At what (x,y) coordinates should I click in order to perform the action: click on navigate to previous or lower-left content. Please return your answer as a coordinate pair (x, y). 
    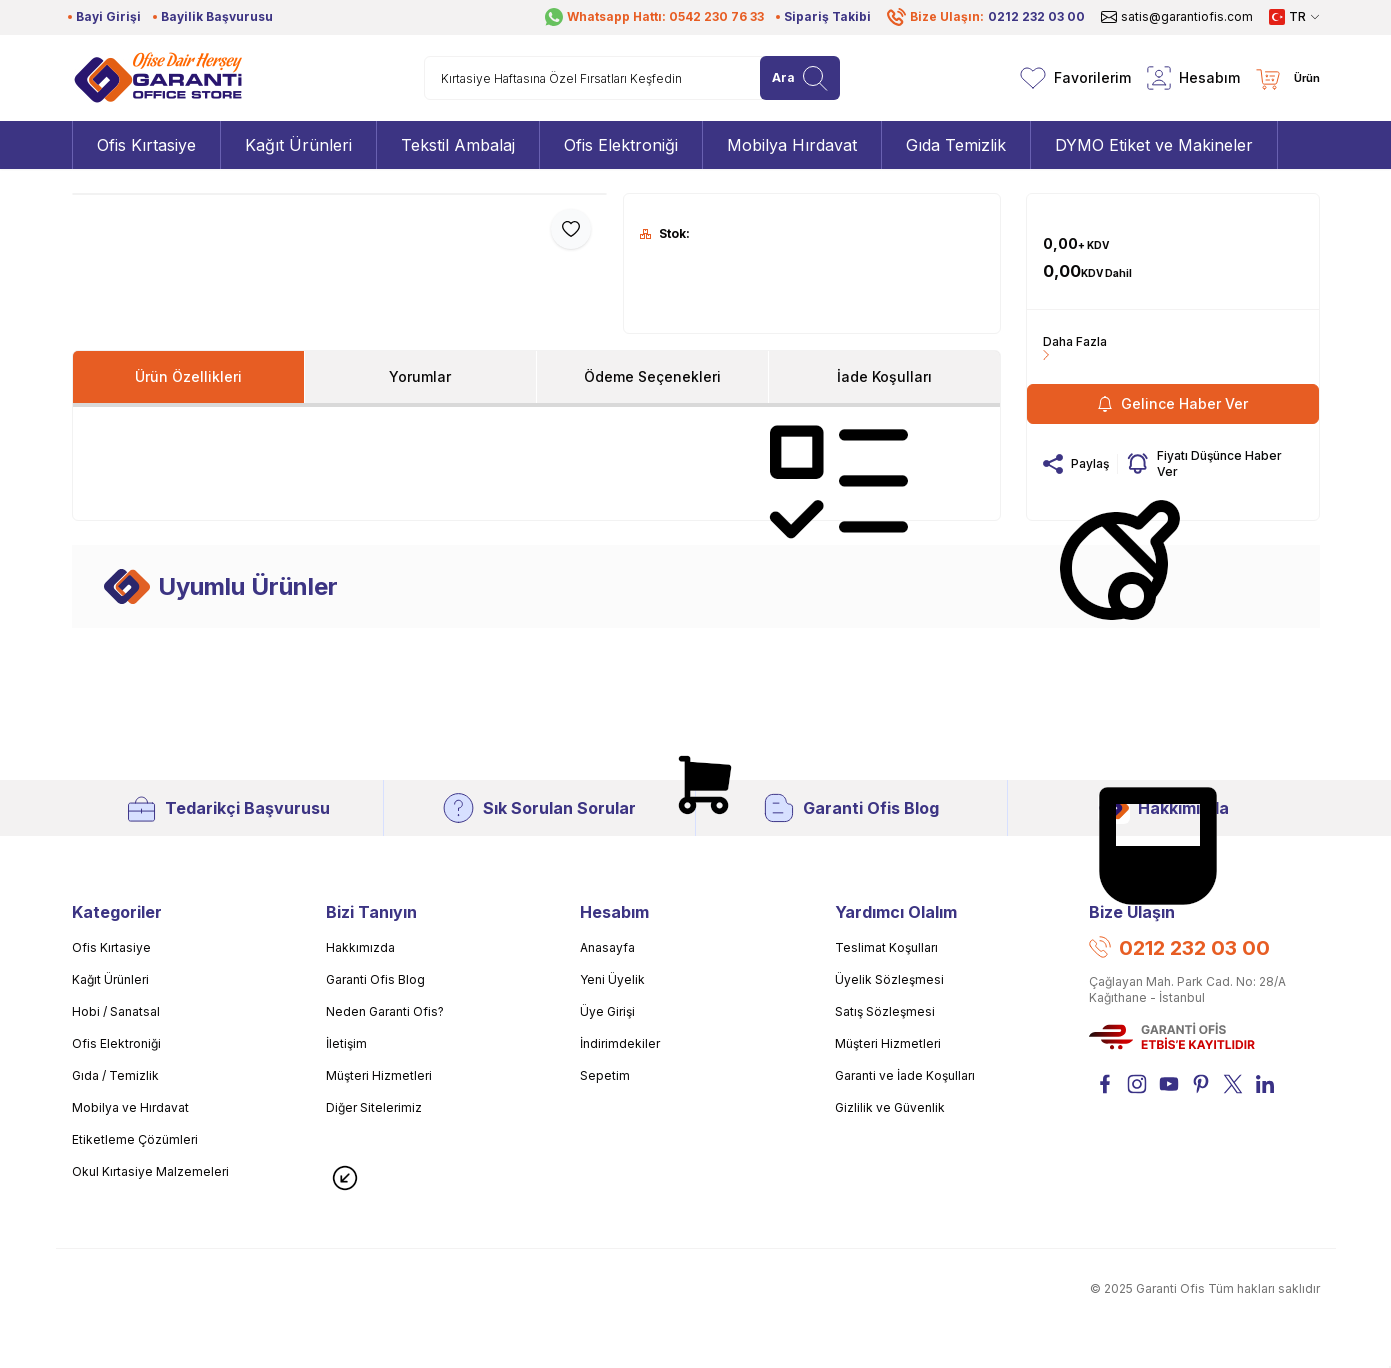
    Looking at the image, I should click on (345, 1178).